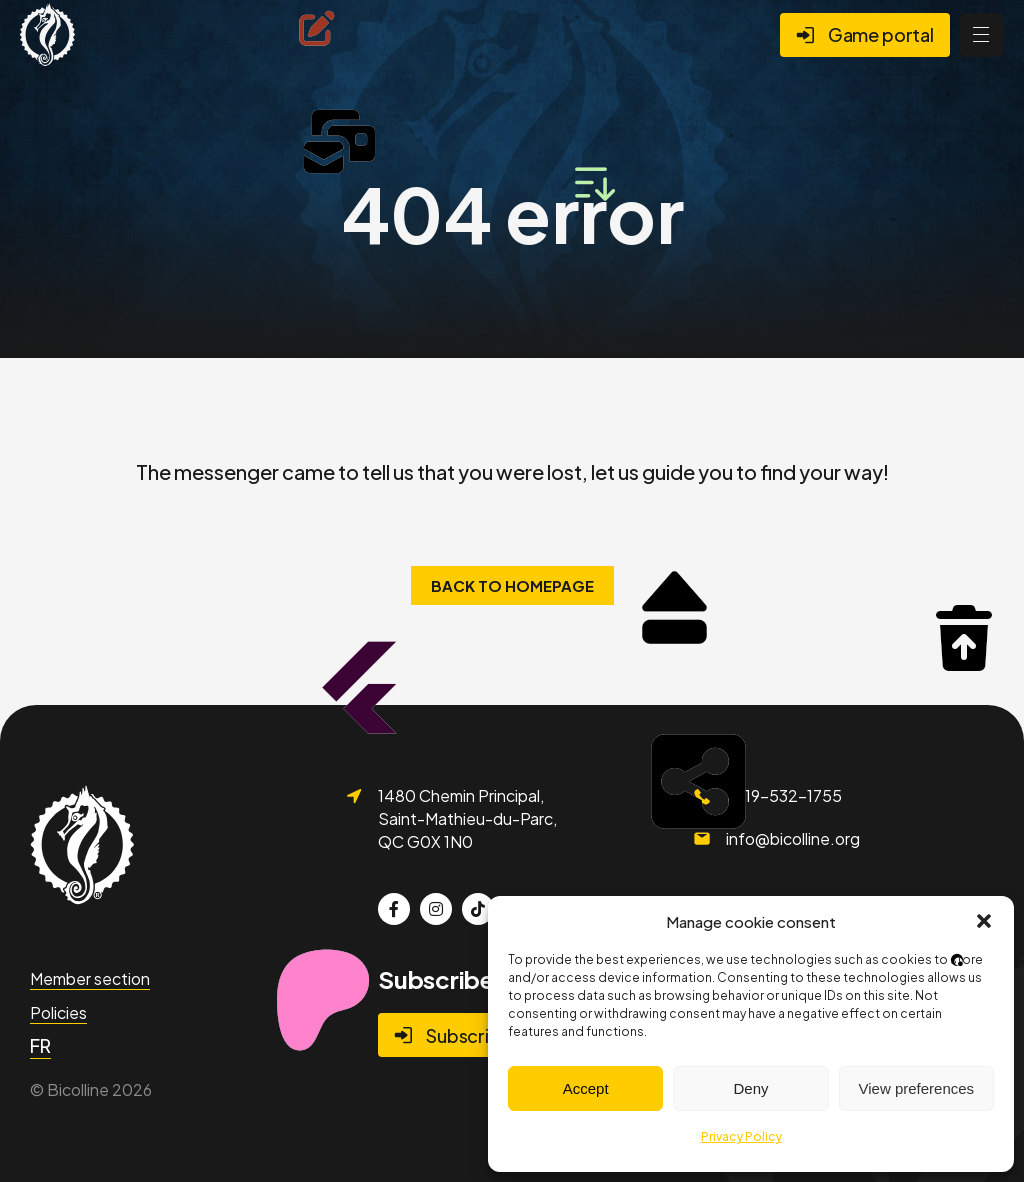 The image size is (1024, 1182). I want to click on edit or modify content, so click(317, 28).